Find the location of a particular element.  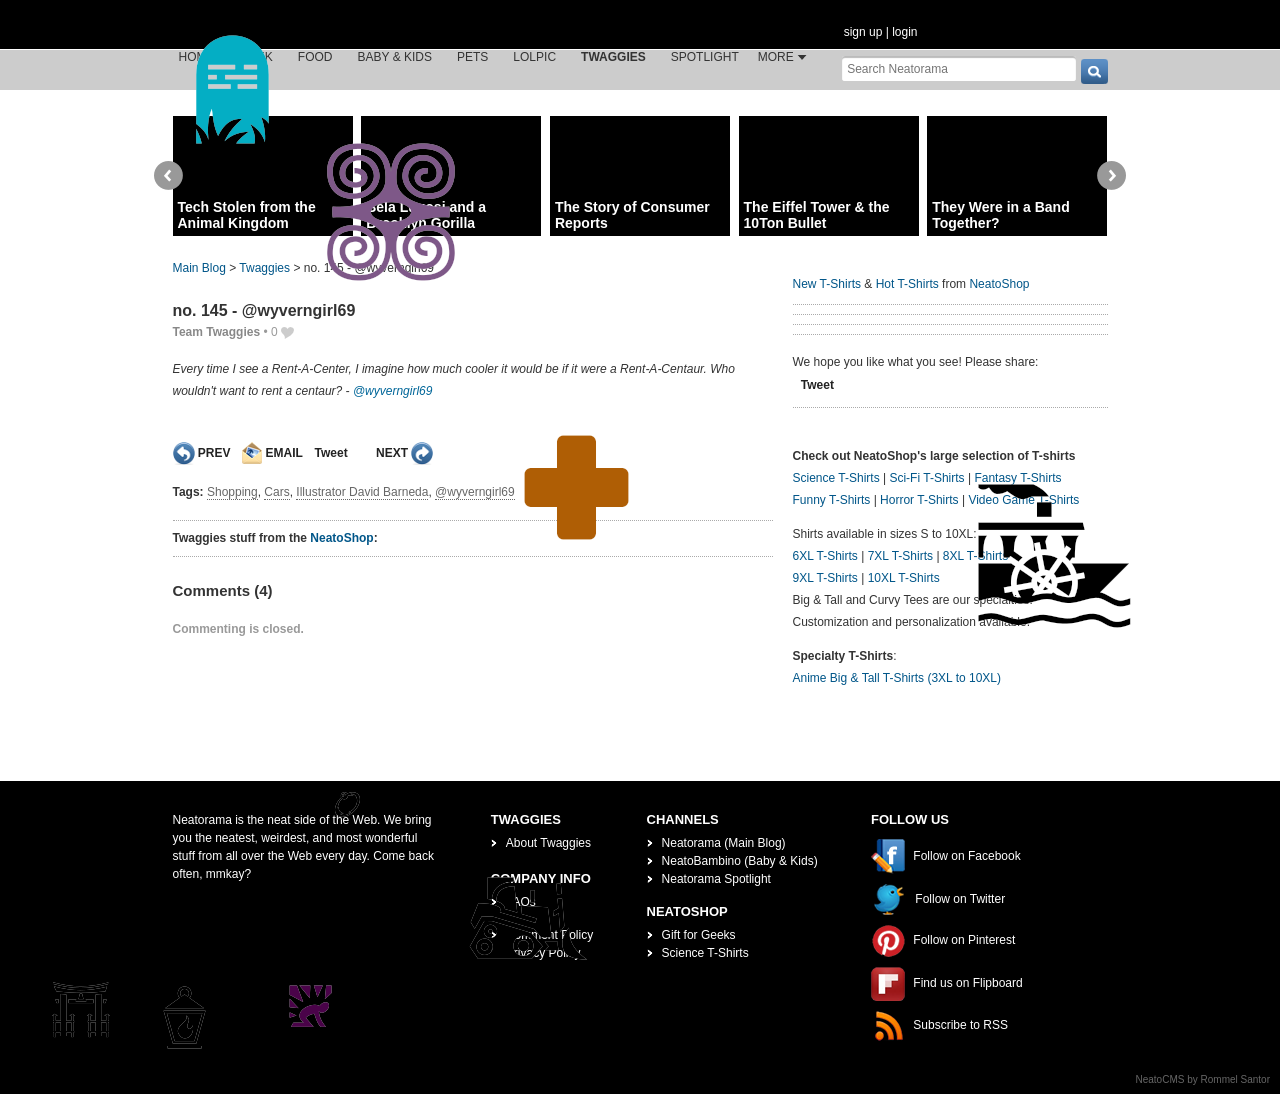

toggle lantern or light source on/off is located at coordinates (184, 1017).